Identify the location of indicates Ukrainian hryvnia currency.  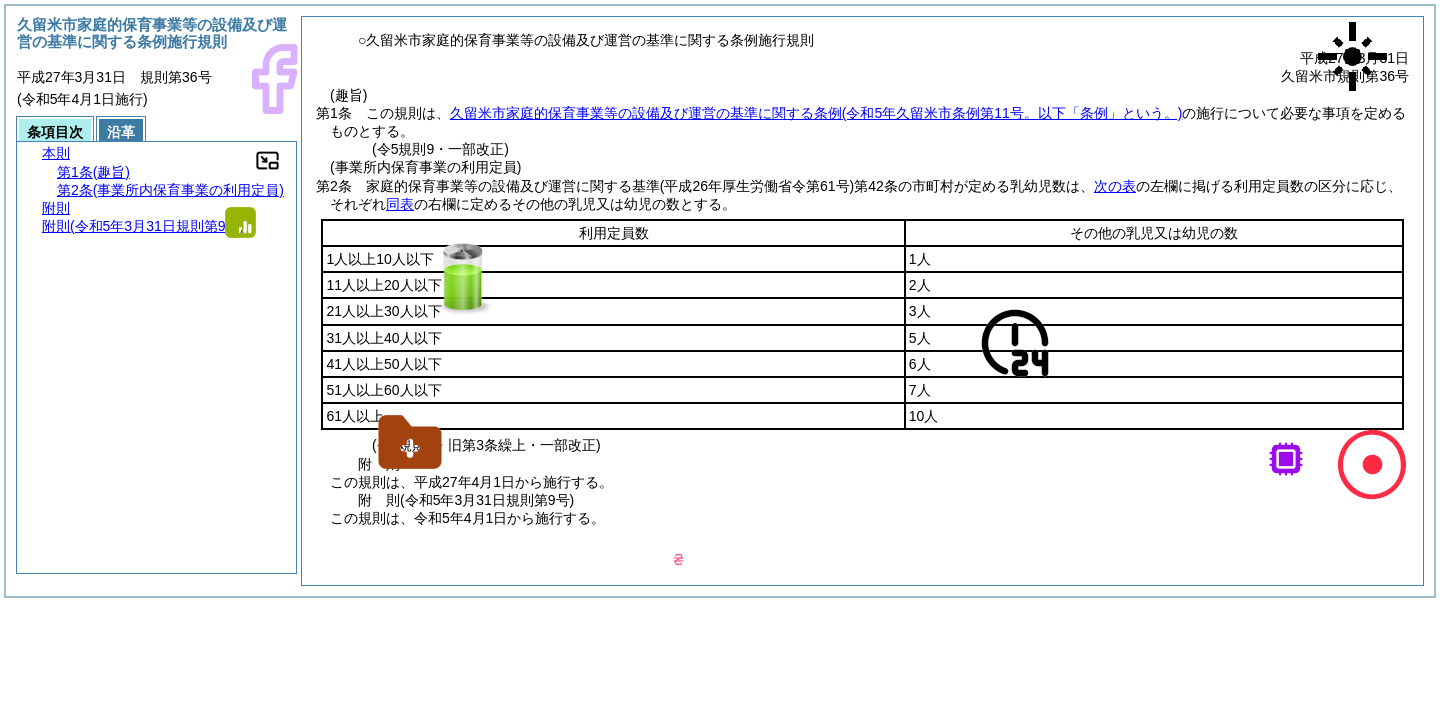
(678, 559).